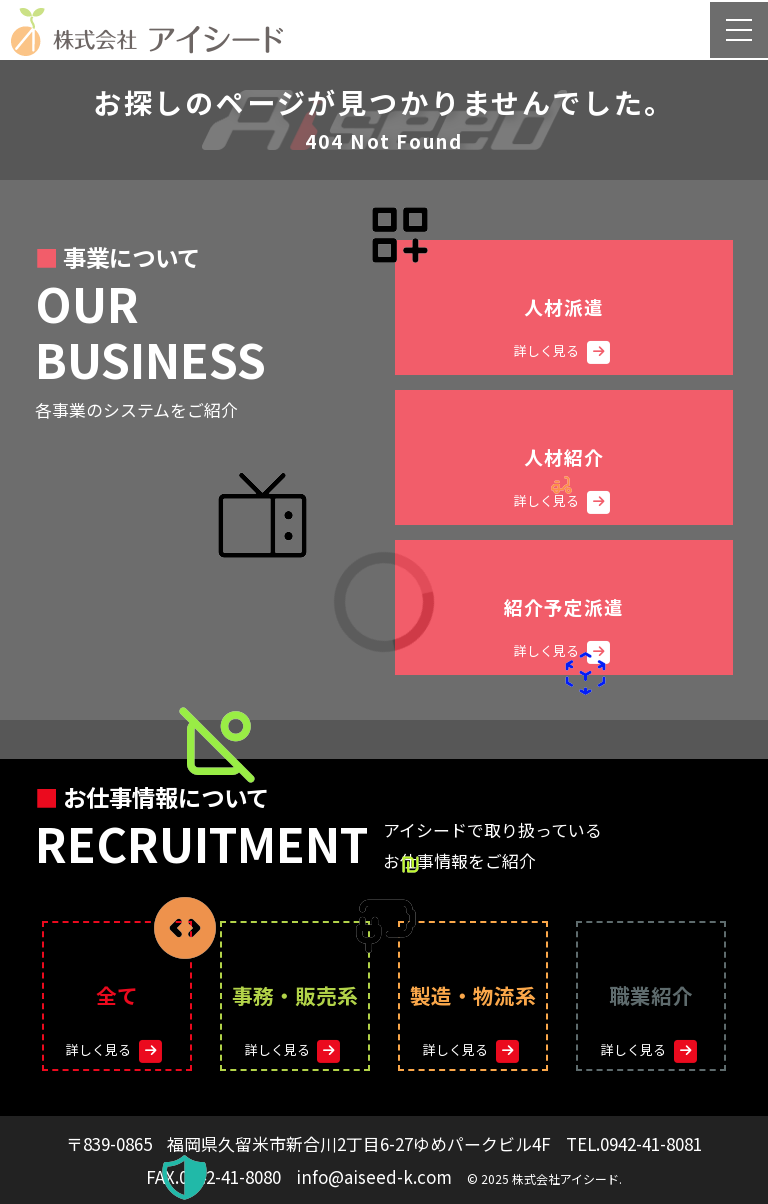 This screenshot has width=768, height=1204. I want to click on select moped or scooter delivery, so click(562, 485).